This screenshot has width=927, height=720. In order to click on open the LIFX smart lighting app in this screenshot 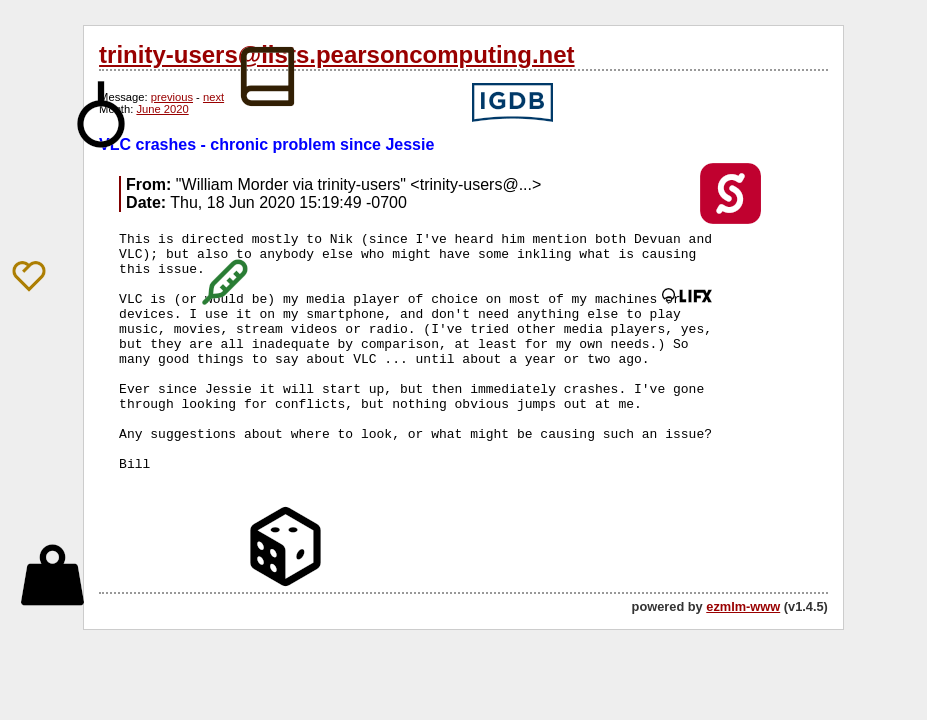, I will do `click(687, 296)`.